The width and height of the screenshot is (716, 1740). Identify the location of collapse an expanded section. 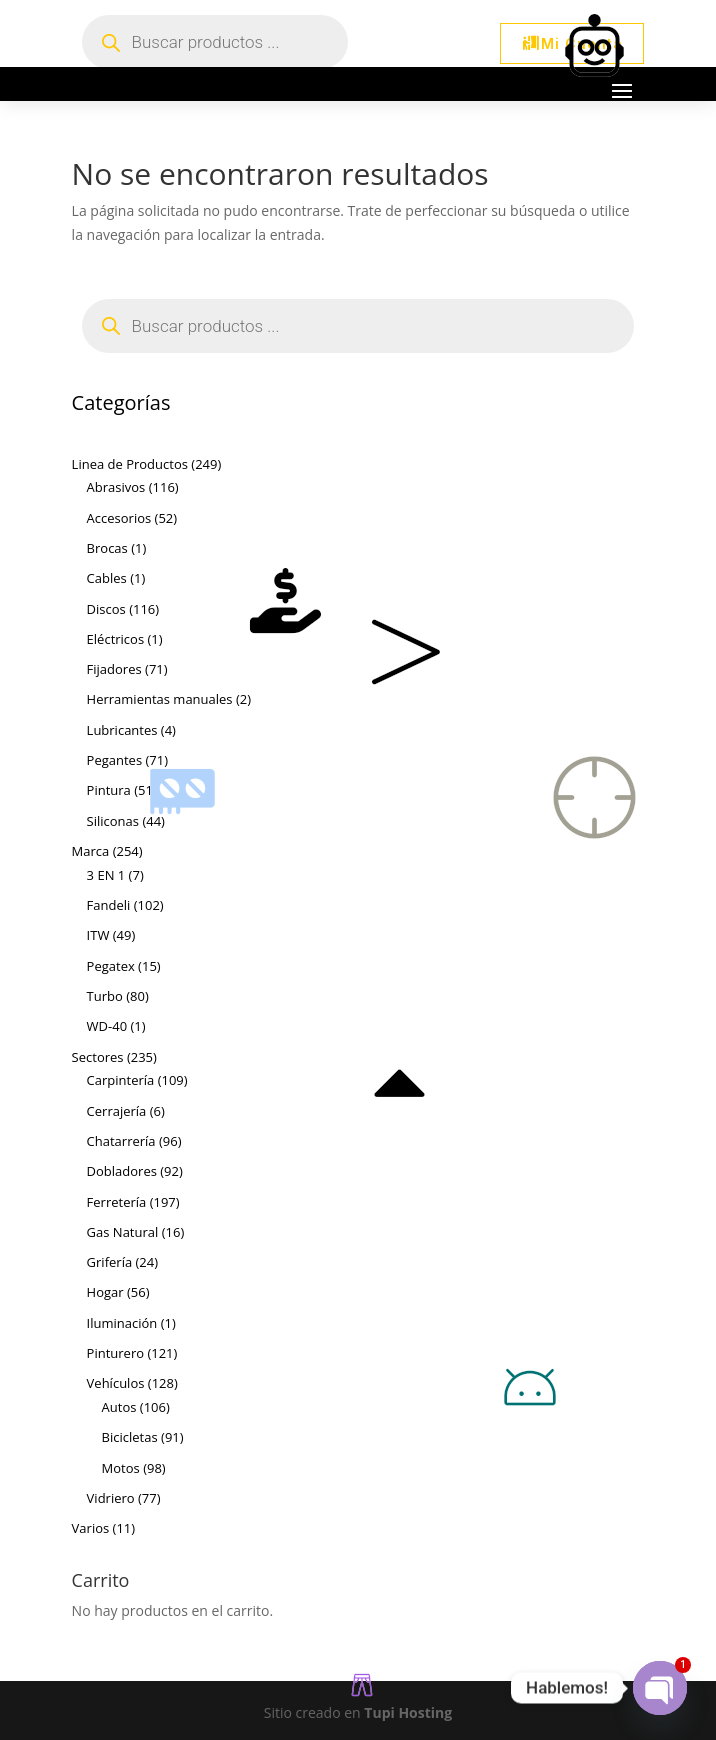
(399, 1085).